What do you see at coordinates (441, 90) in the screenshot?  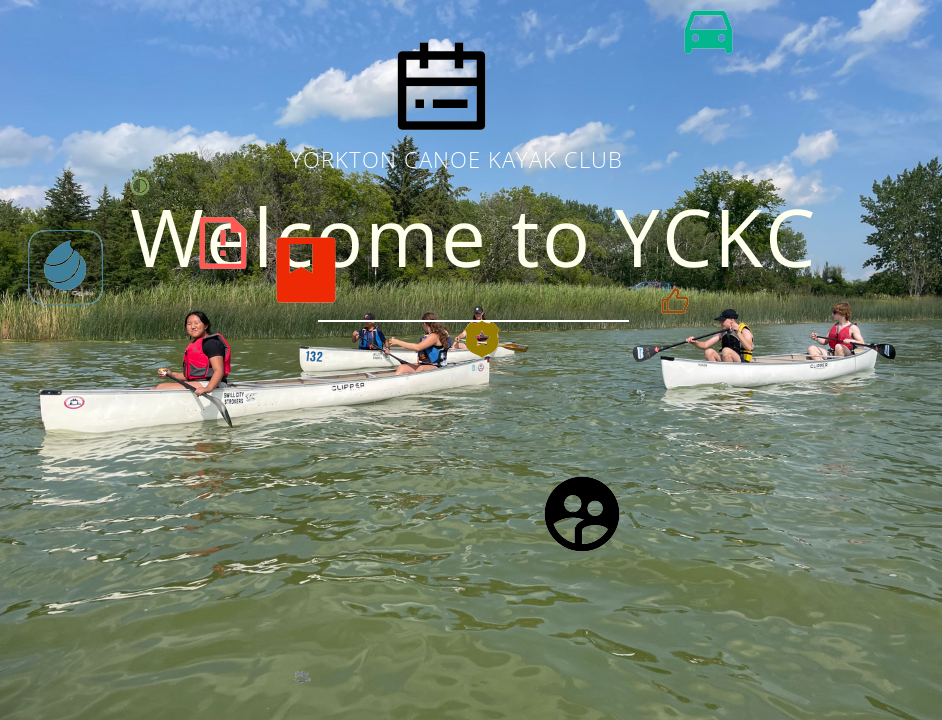 I see `view calendar tasks and to-dos` at bounding box center [441, 90].